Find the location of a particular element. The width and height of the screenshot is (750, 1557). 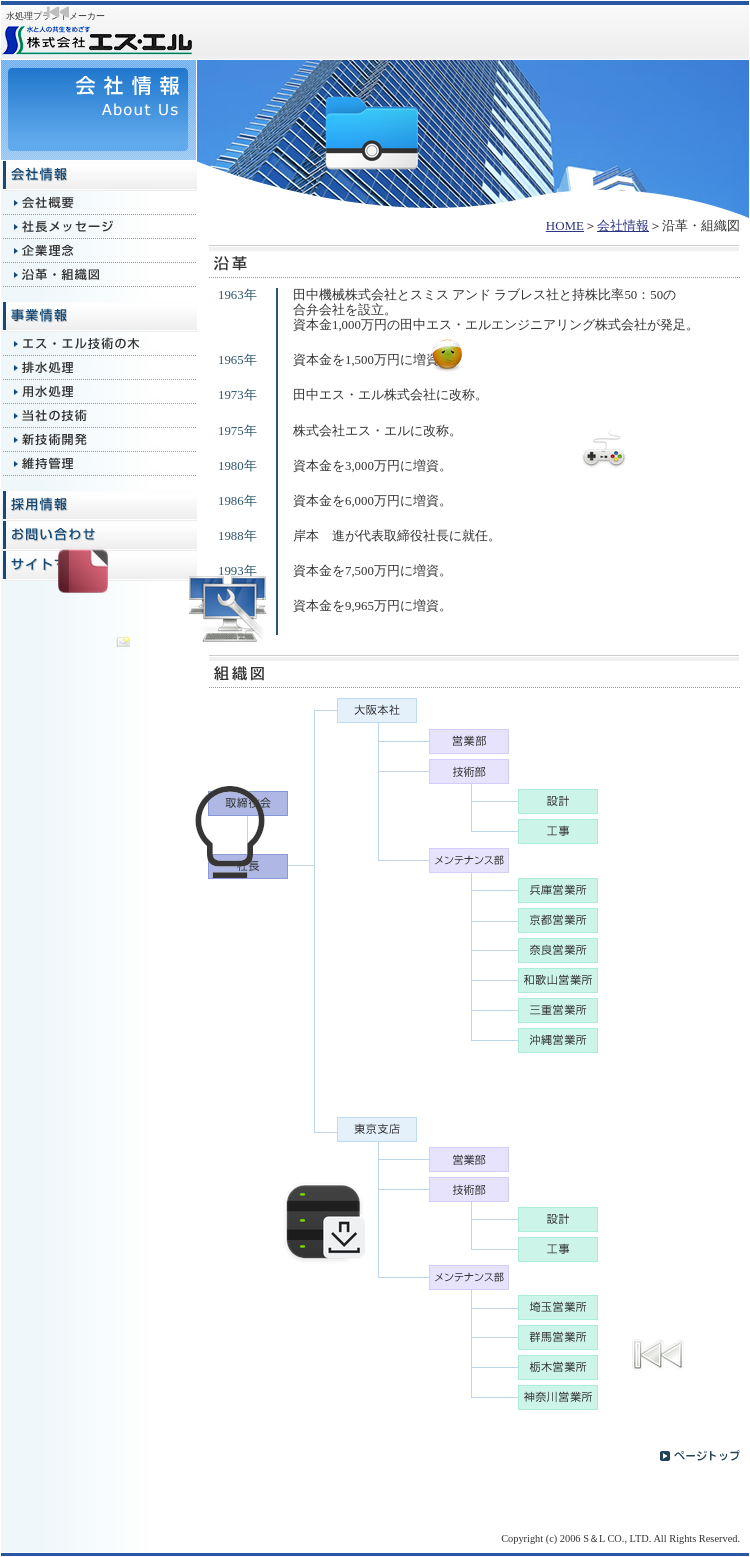

mark email as unread is located at coordinates (123, 642).